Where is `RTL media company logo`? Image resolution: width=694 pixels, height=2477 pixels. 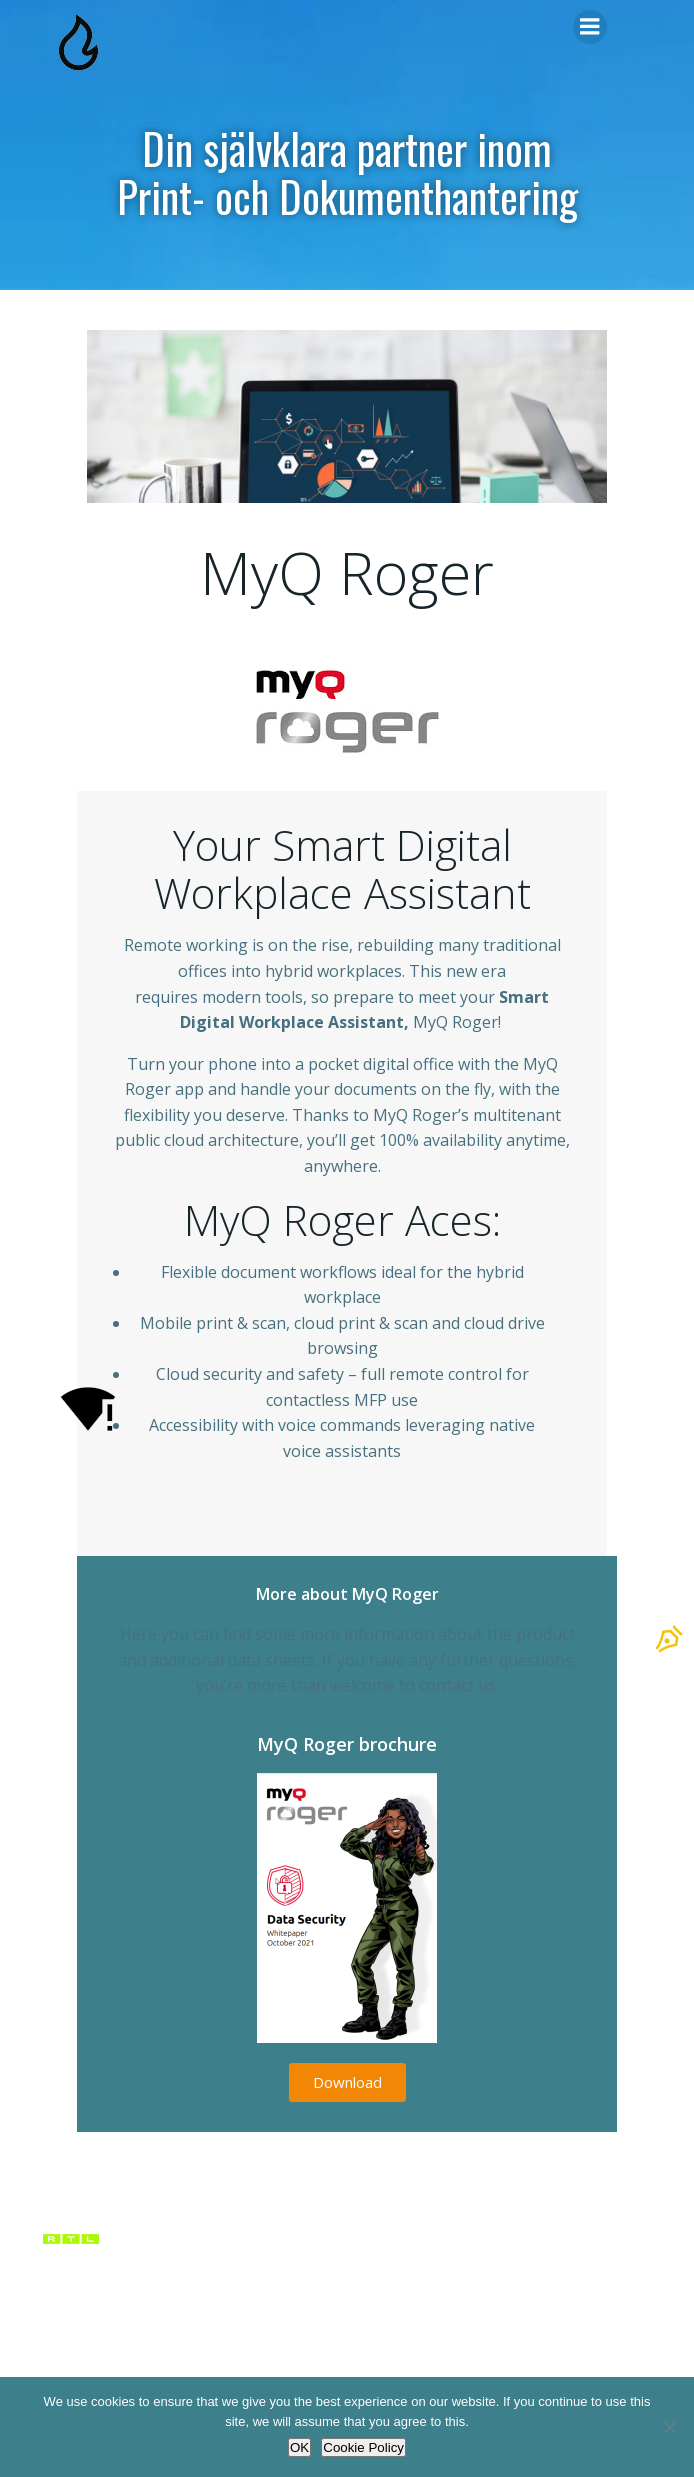
RTL media company logo is located at coordinates (71, 2239).